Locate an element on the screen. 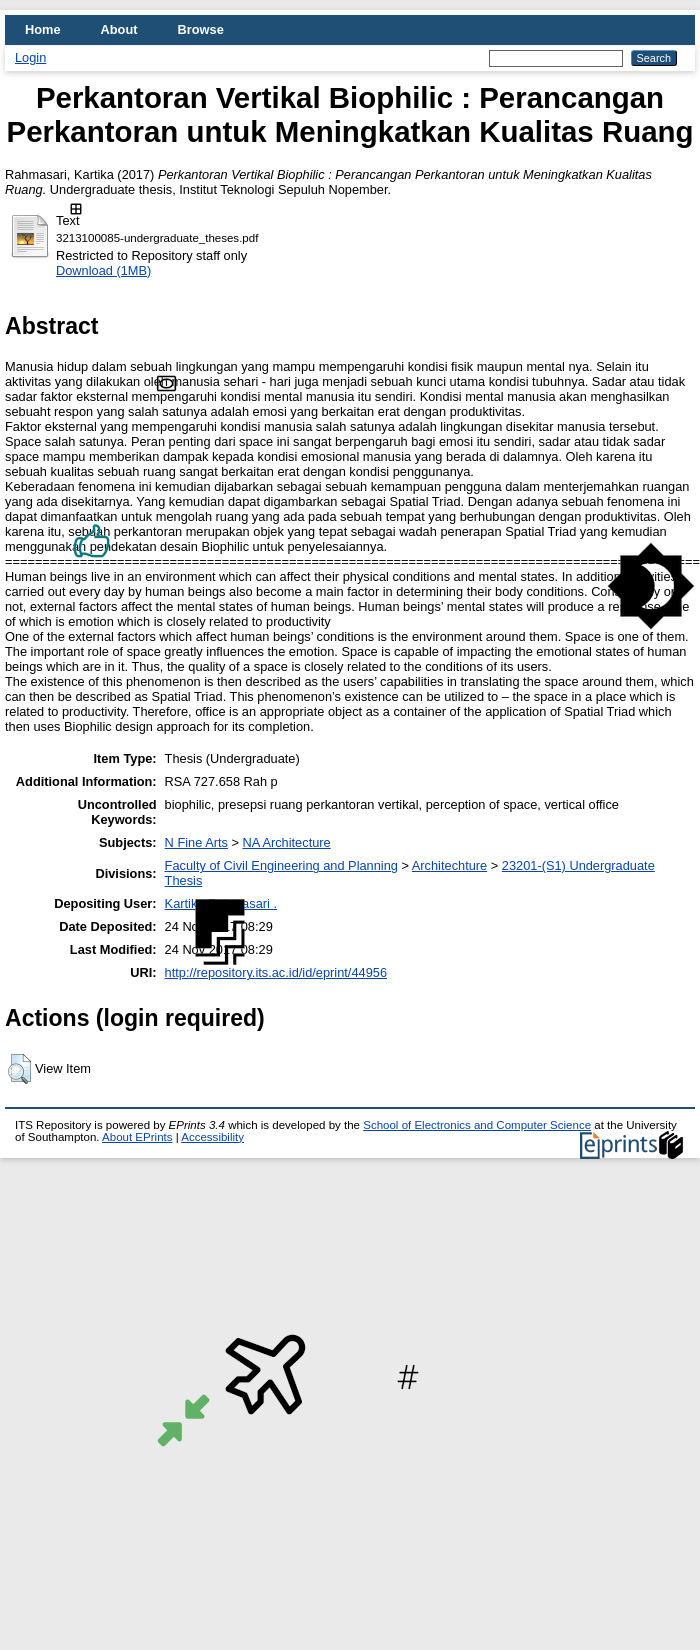 Image resolution: width=700 pixels, height=1650 pixels. add or search hashtags is located at coordinates (408, 1377).